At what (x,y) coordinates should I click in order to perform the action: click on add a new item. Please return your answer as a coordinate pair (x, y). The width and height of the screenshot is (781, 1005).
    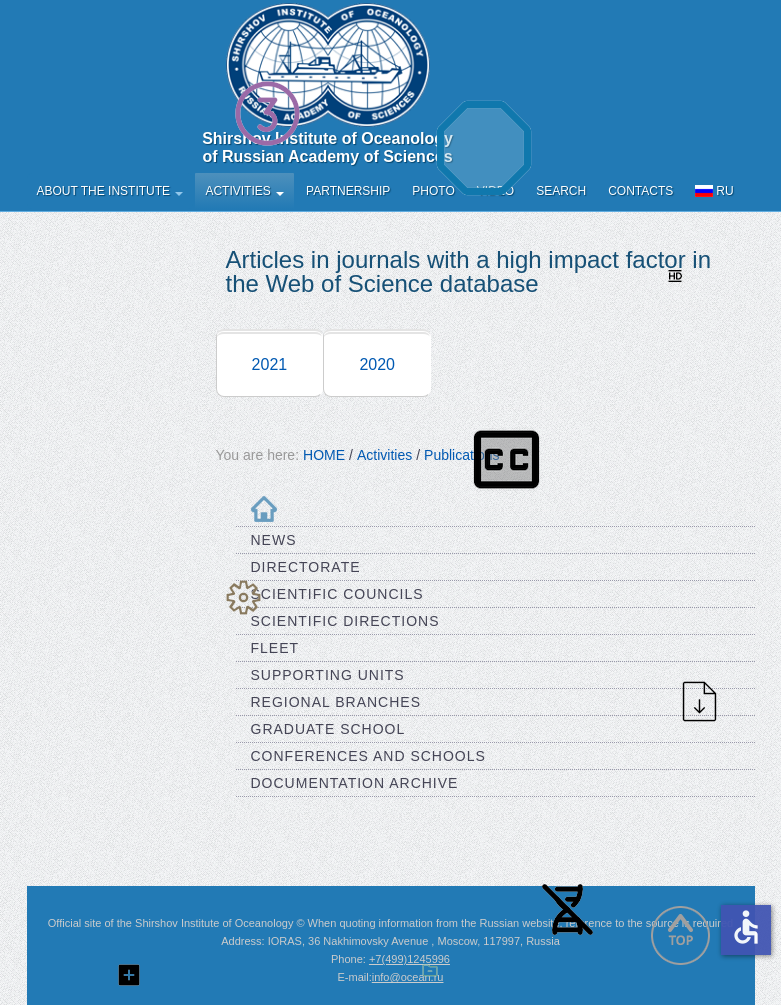
    Looking at the image, I should click on (129, 975).